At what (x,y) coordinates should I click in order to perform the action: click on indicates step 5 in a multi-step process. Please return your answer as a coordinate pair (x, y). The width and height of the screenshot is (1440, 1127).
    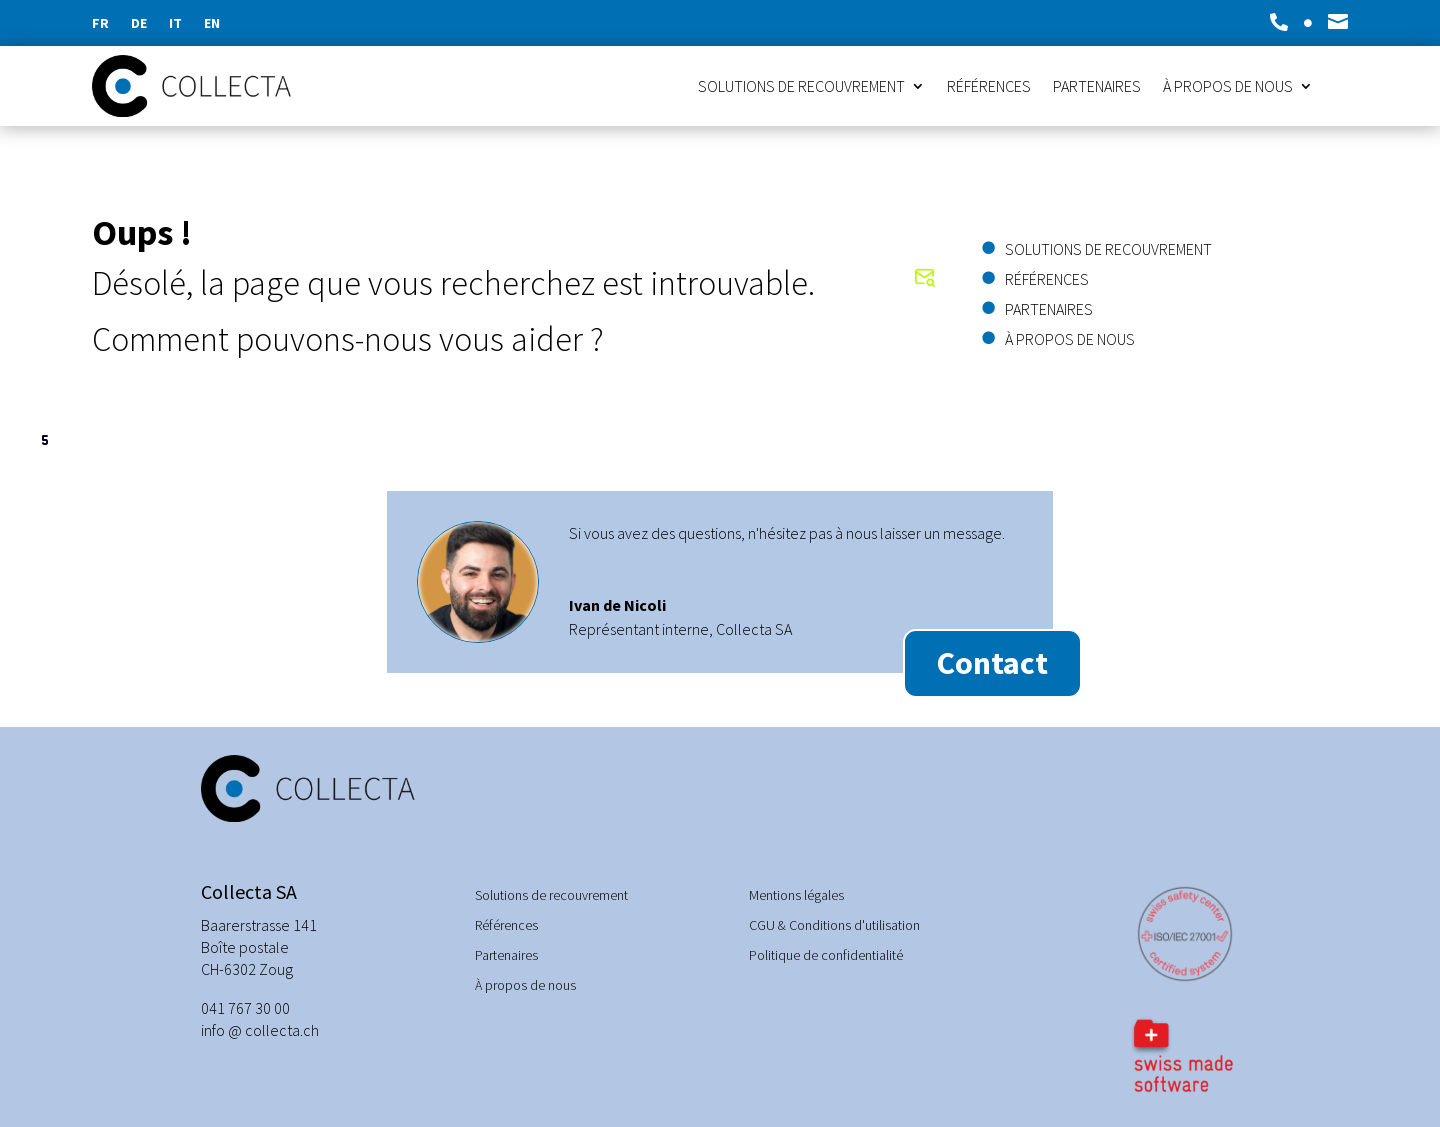
    Looking at the image, I should click on (45, 440).